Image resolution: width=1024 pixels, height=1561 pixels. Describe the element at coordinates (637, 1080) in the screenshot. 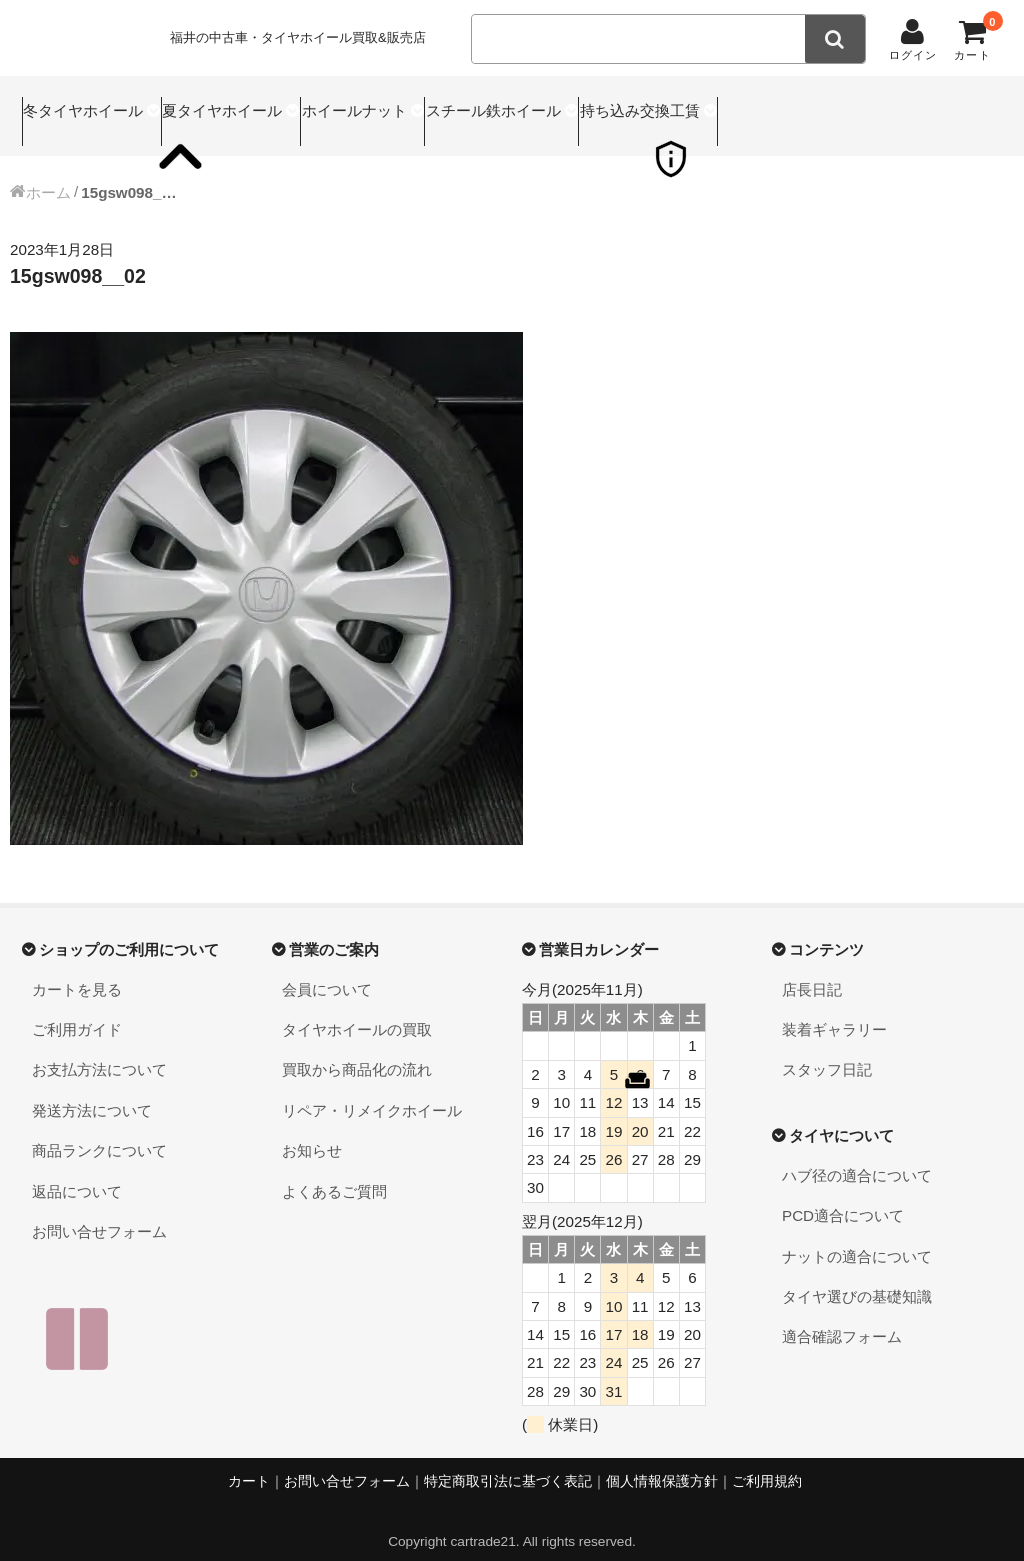

I see `view weekend or leisure activities` at that location.